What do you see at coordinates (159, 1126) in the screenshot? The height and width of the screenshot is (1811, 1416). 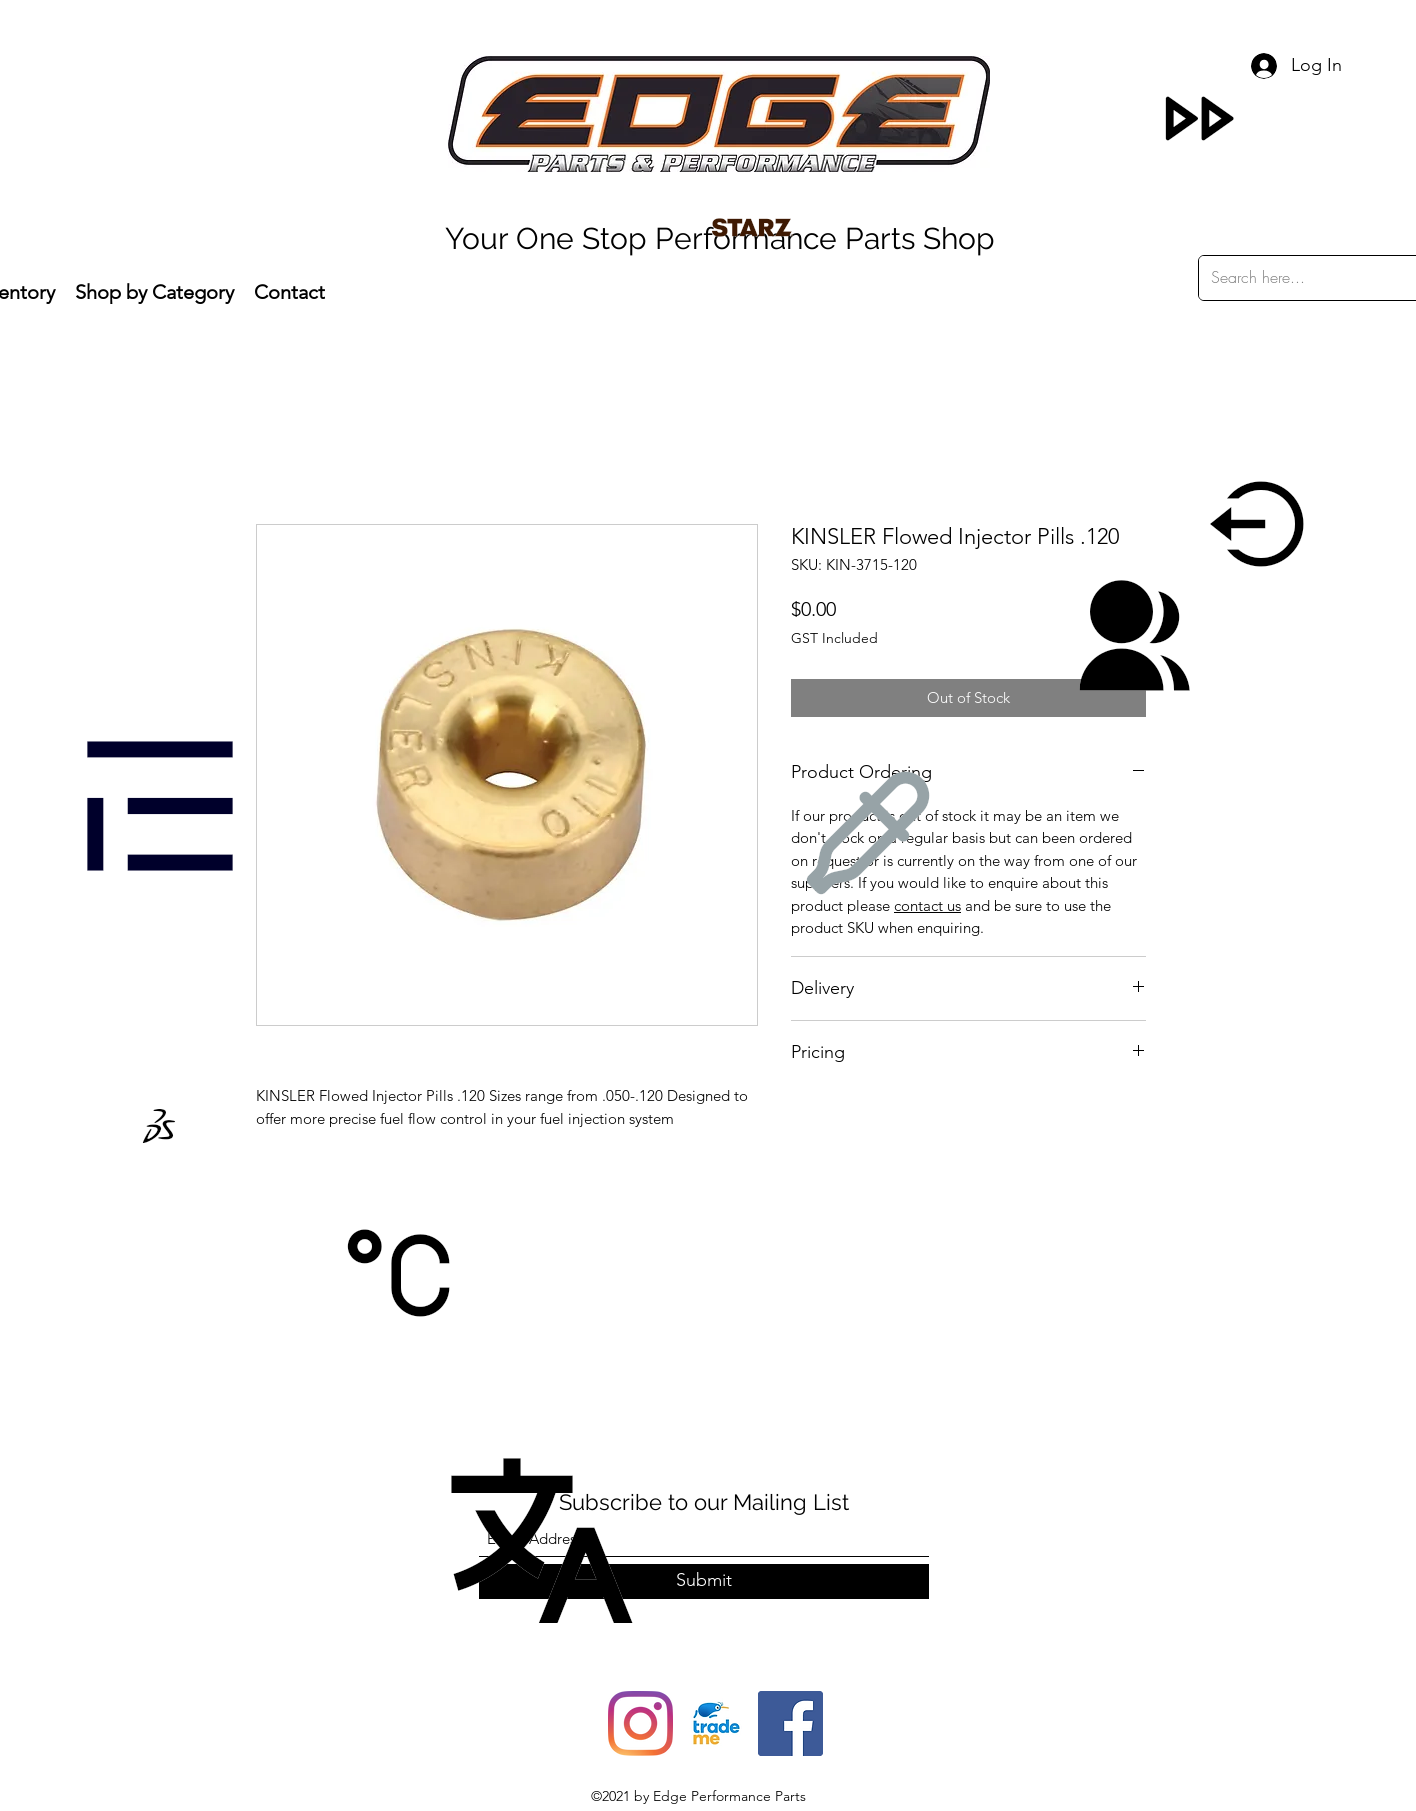 I see `dassault systèmes company logo` at bounding box center [159, 1126].